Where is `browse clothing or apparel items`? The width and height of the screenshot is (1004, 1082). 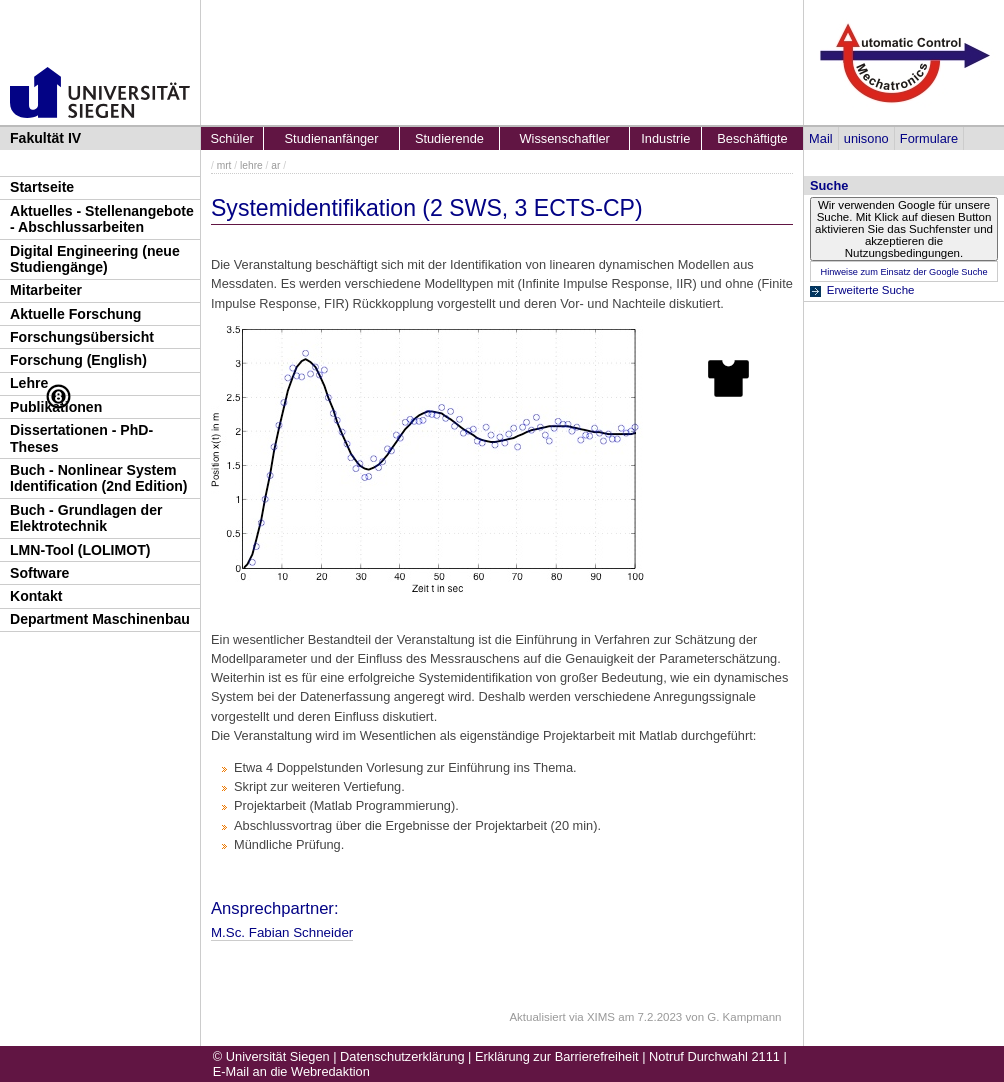 browse clothing or apparel items is located at coordinates (728, 378).